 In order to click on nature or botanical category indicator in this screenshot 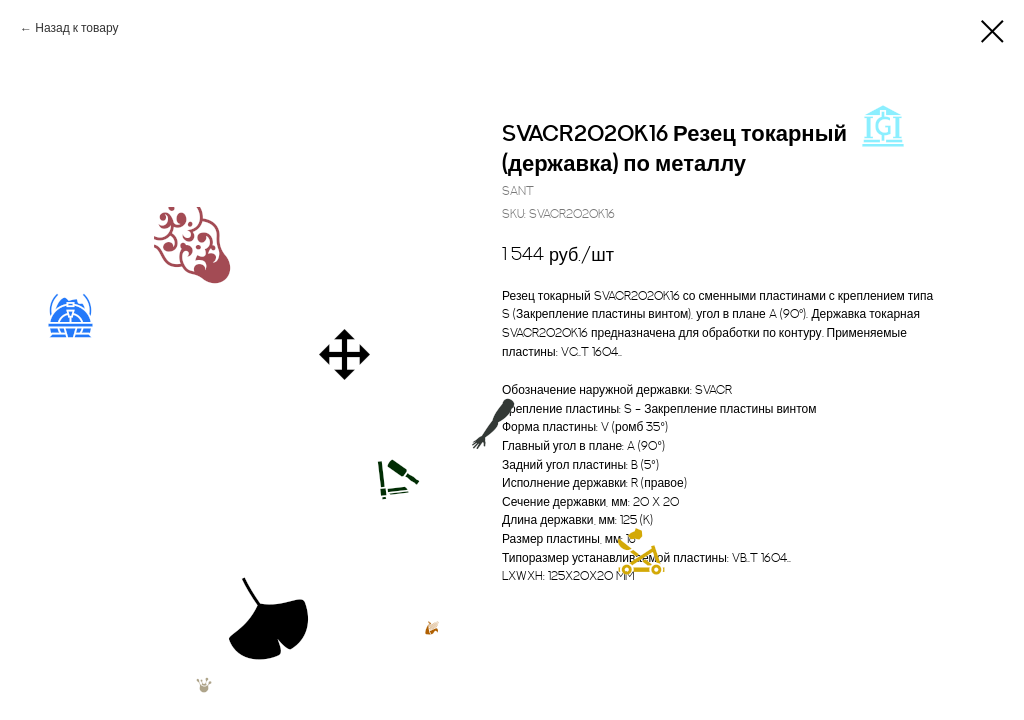, I will do `click(268, 618)`.